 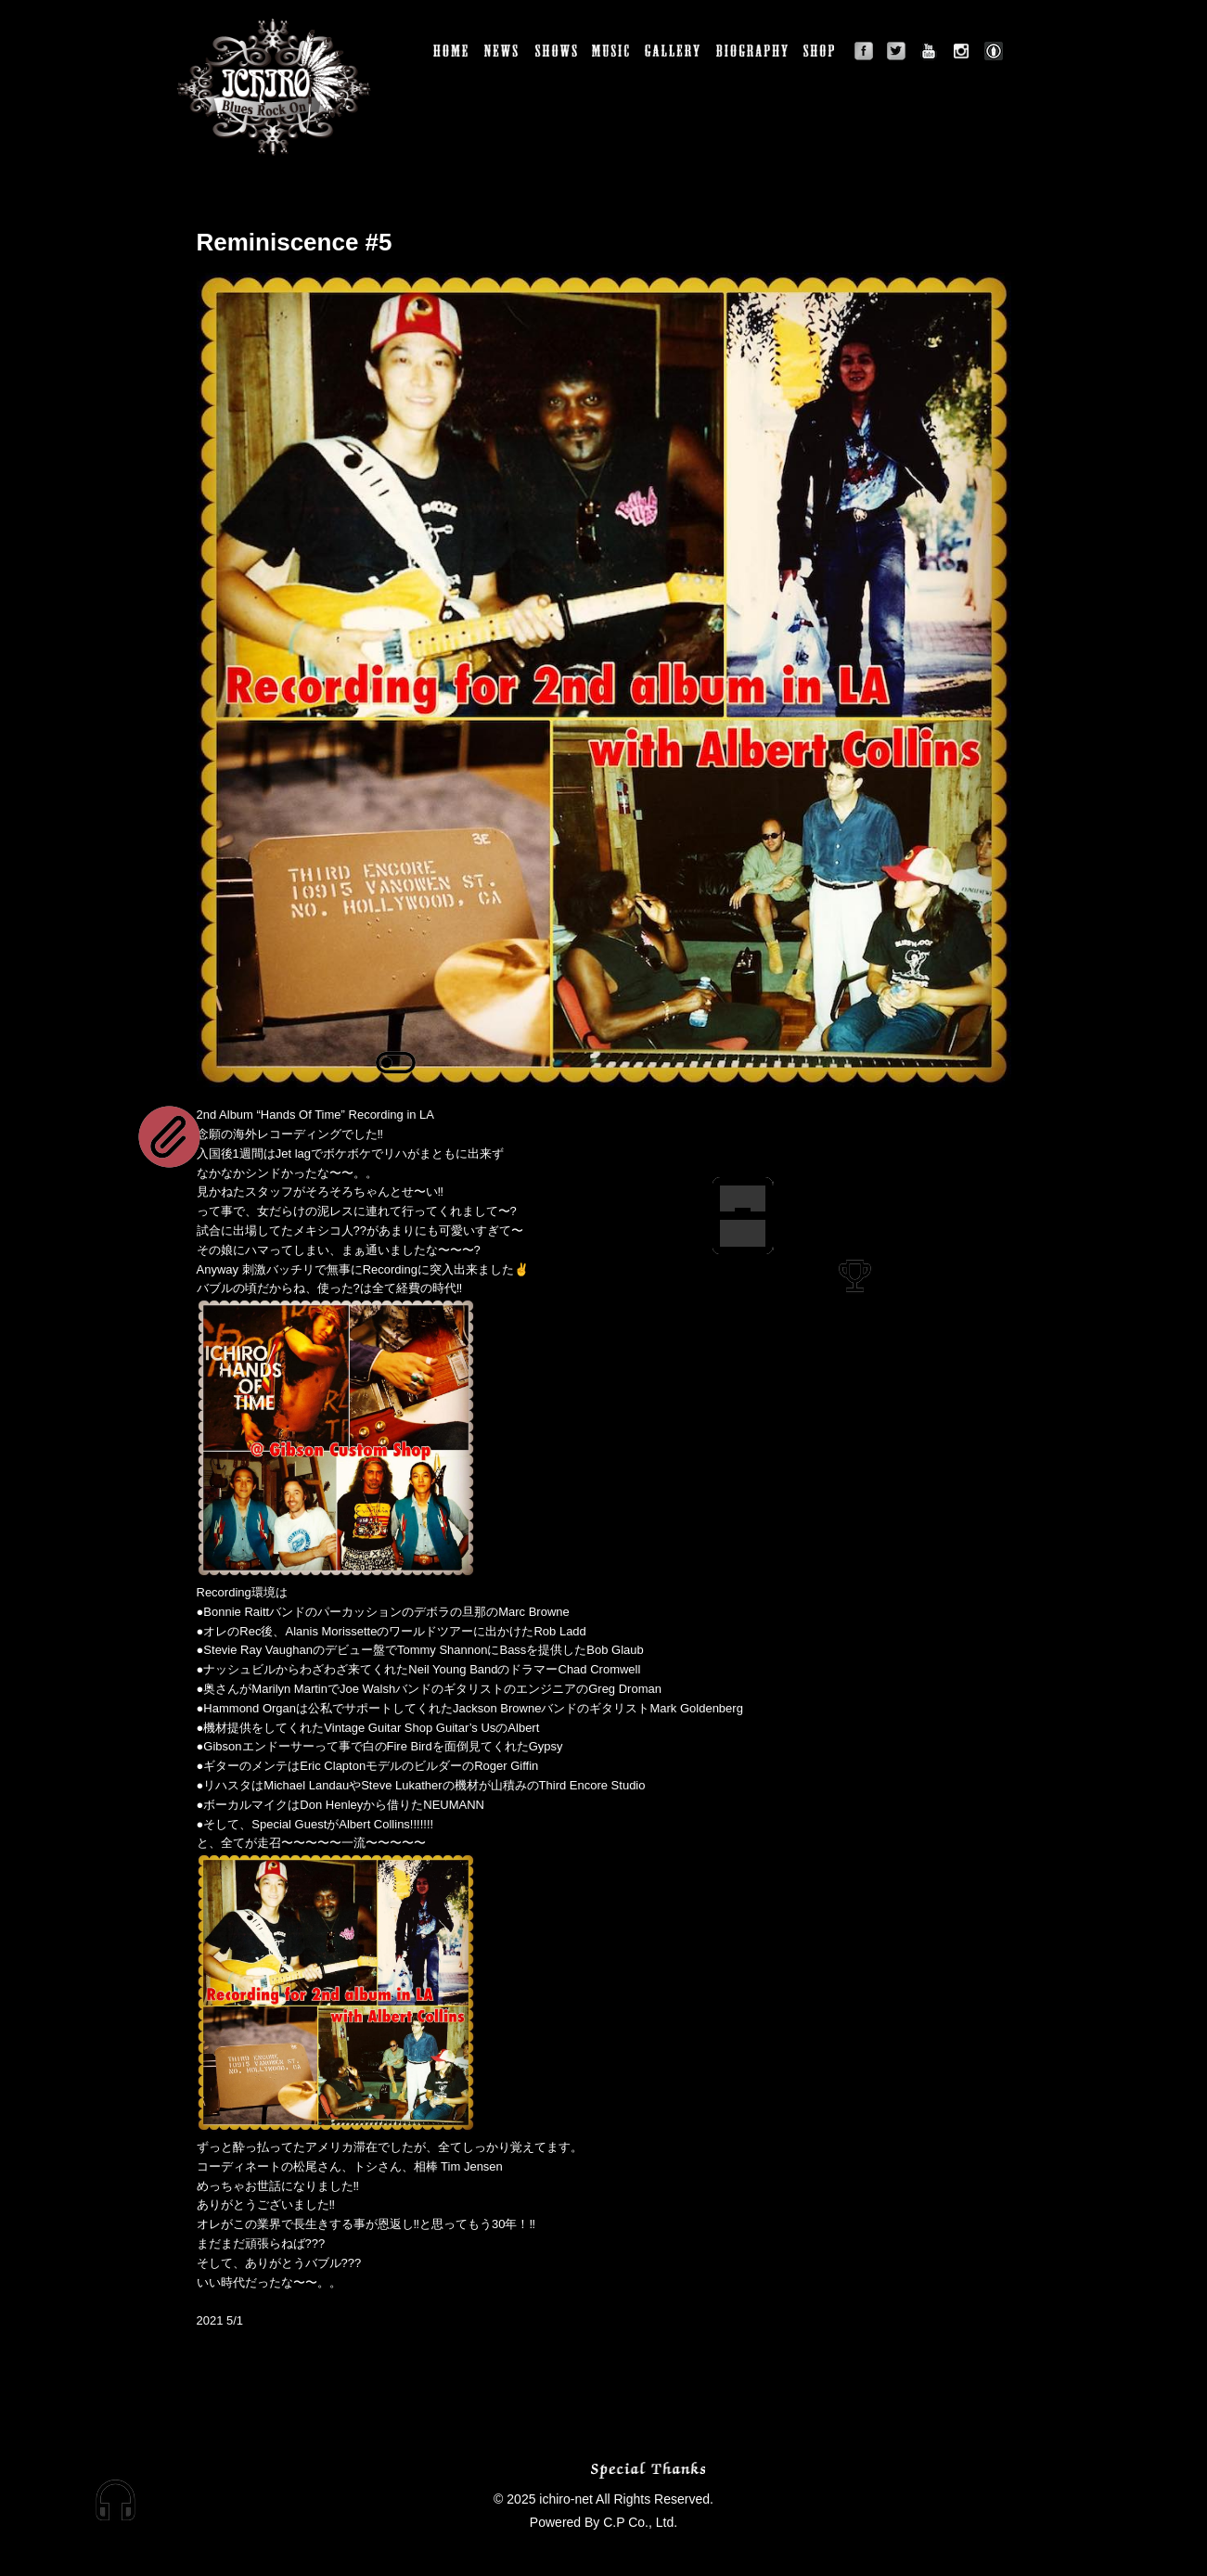 I want to click on switch to stream or list view, so click(x=664, y=1109).